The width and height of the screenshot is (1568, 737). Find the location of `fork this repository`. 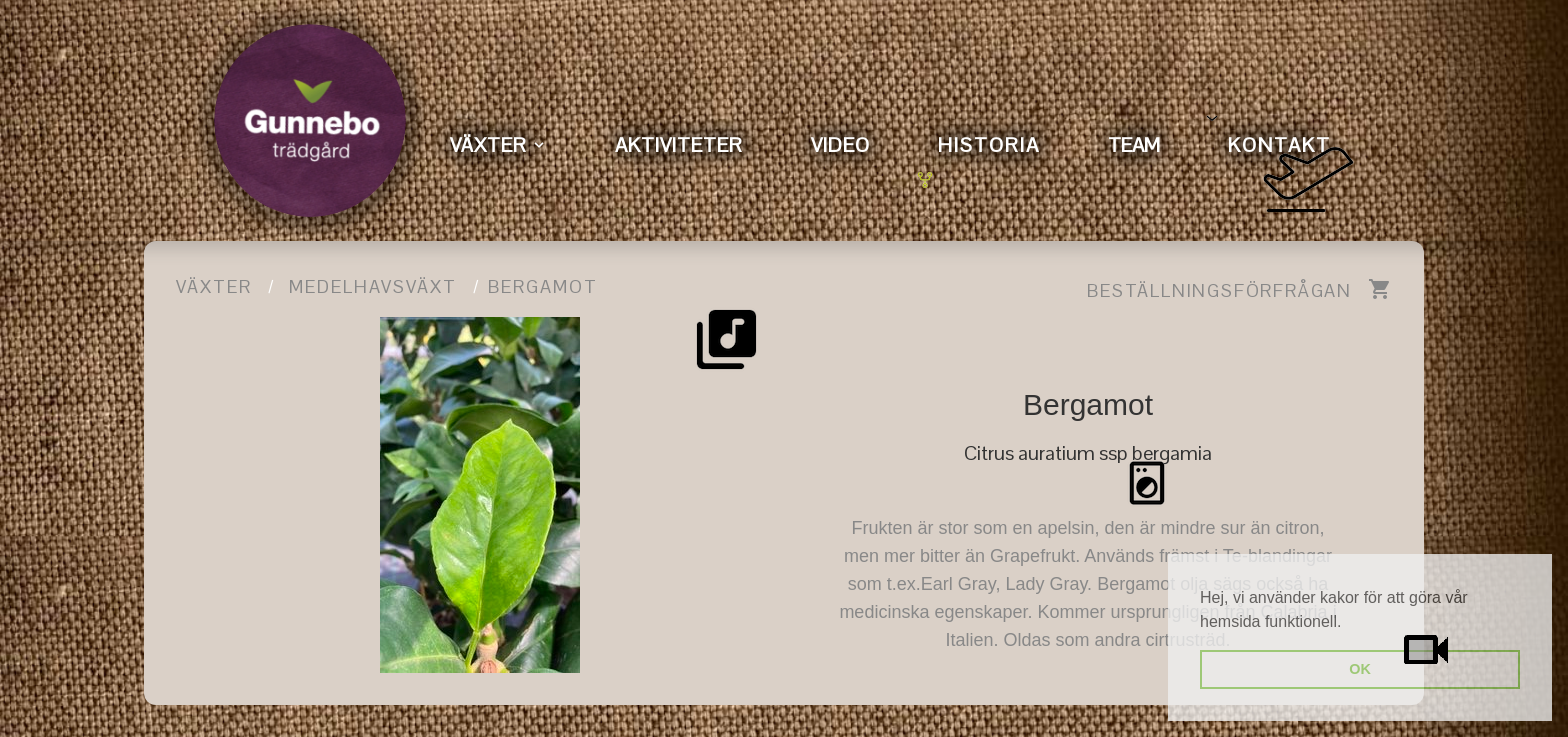

fork this repository is located at coordinates (925, 180).